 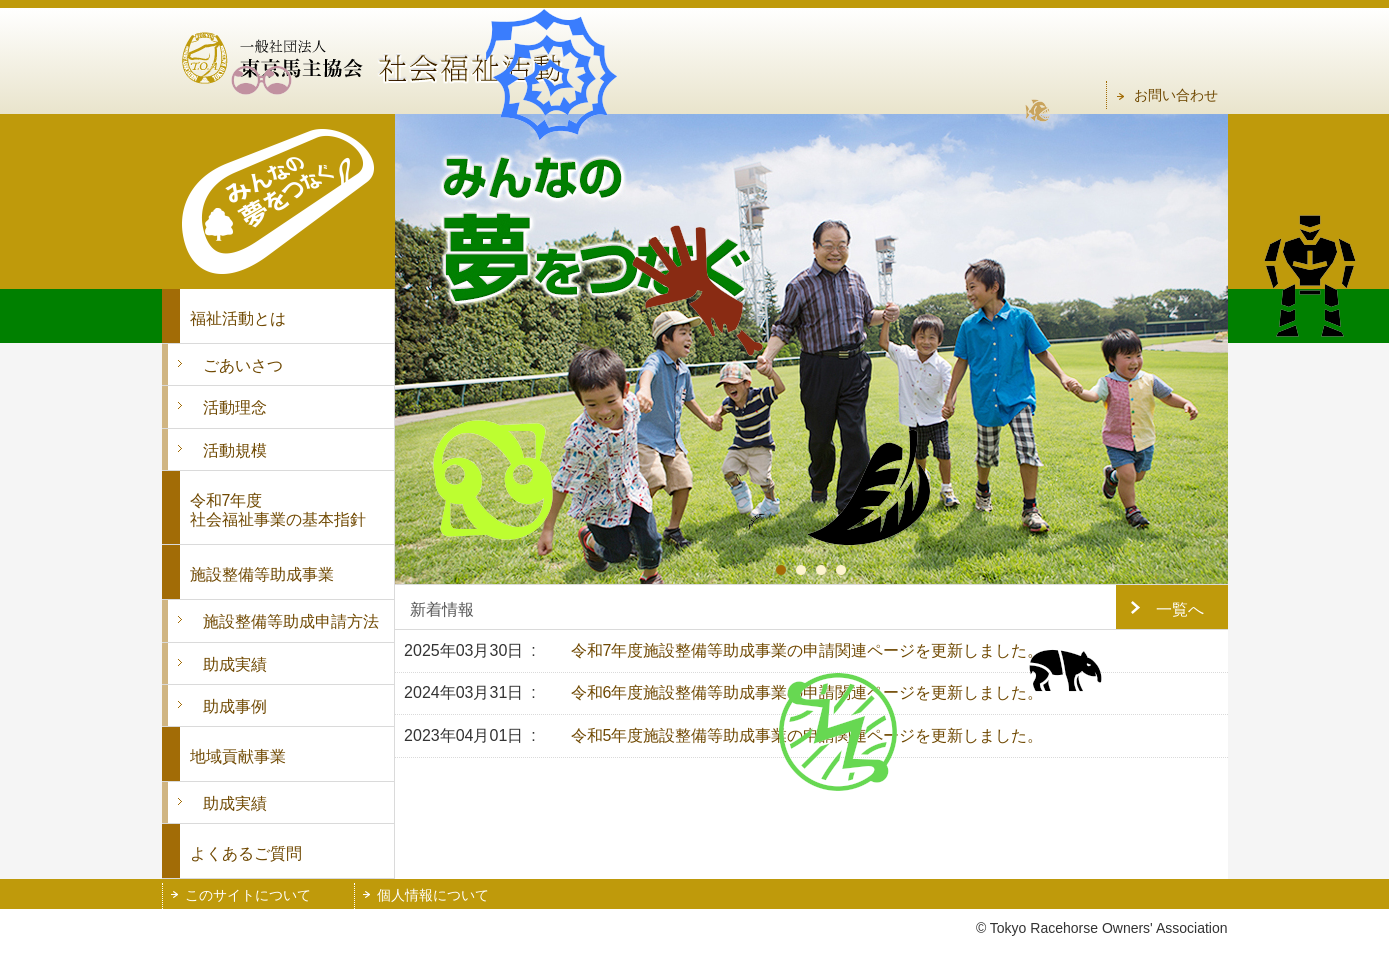 I want to click on indicates autumn or seasonal theme, so click(x=867, y=490).